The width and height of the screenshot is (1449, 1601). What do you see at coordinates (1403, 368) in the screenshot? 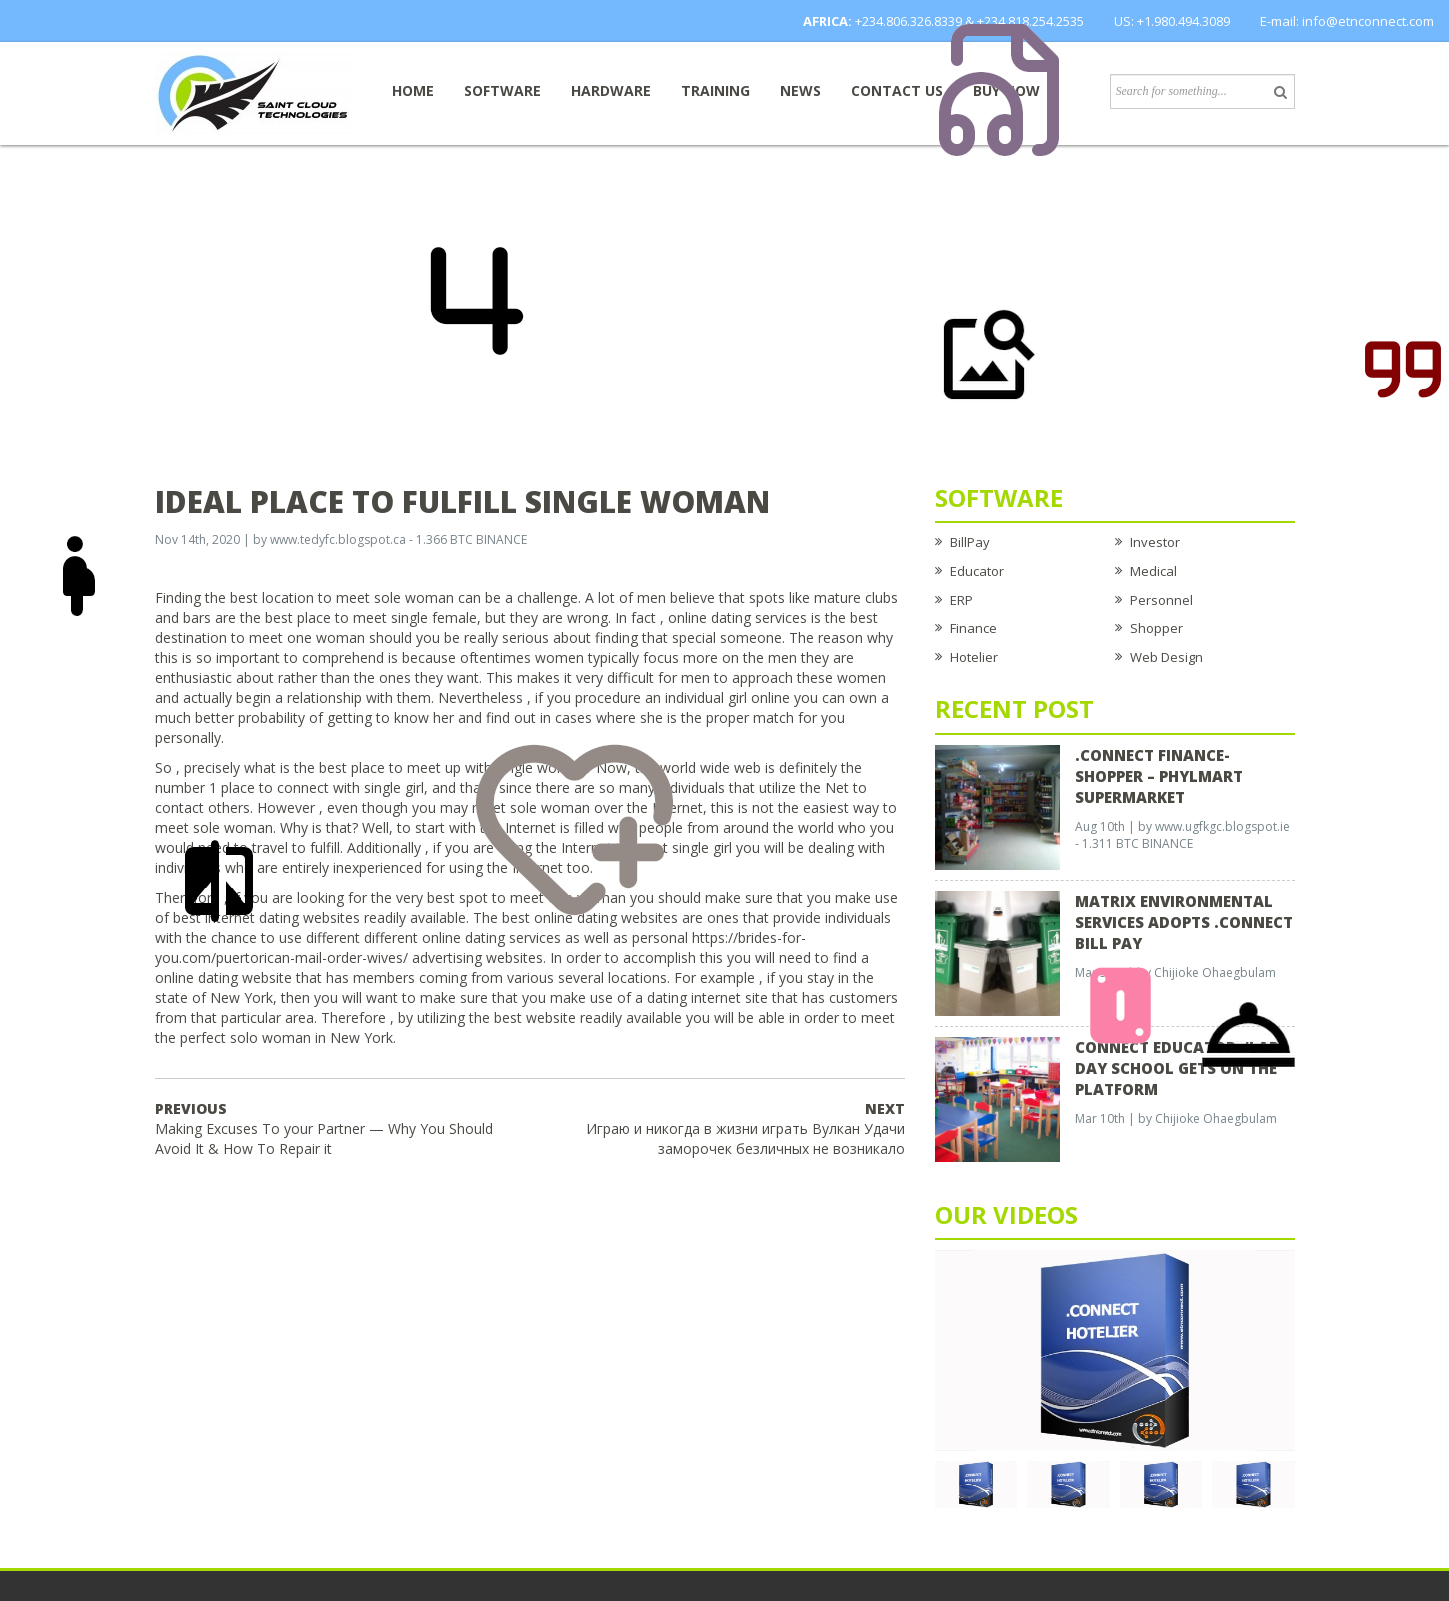
I see `view testimonials or customer quotes` at bounding box center [1403, 368].